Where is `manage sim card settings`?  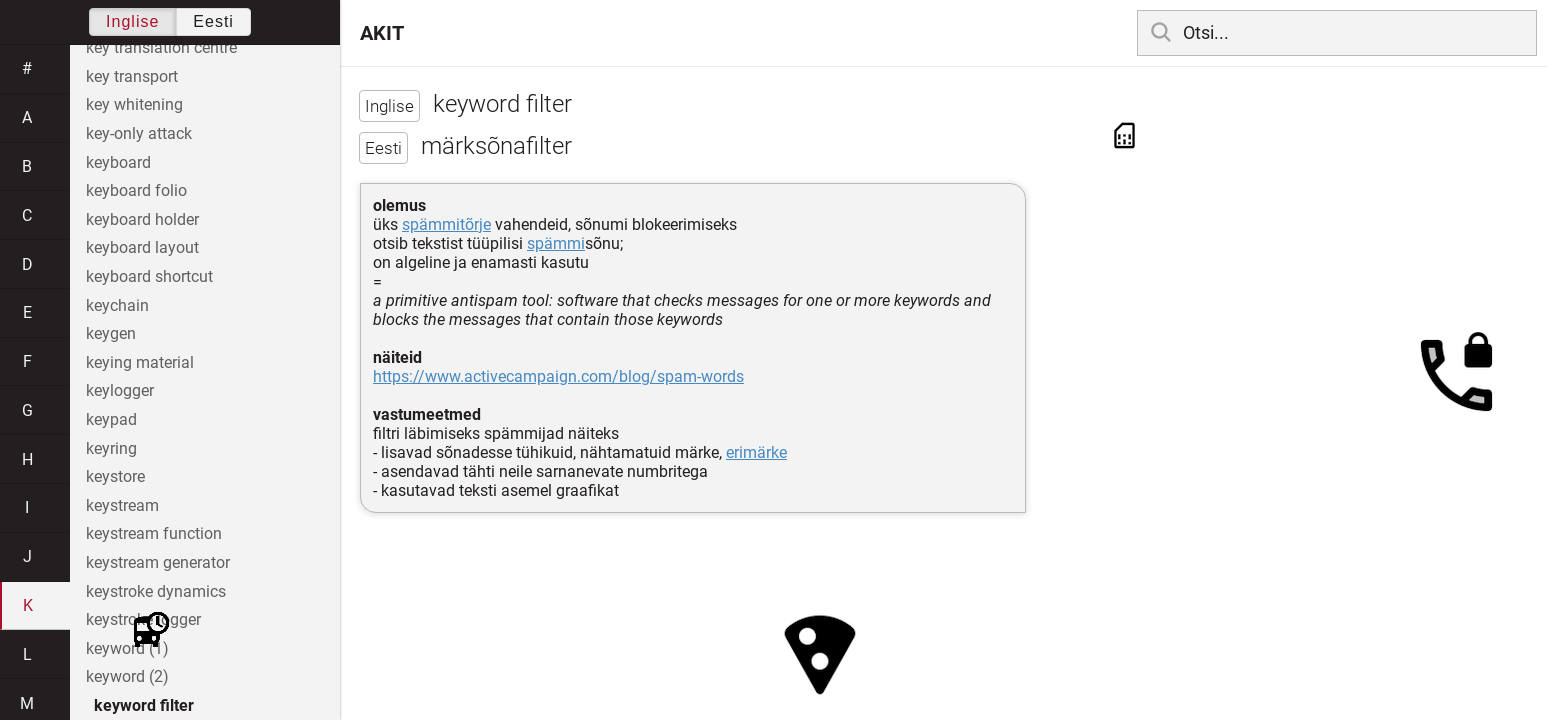 manage sim card settings is located at coordinates (1124, 135).